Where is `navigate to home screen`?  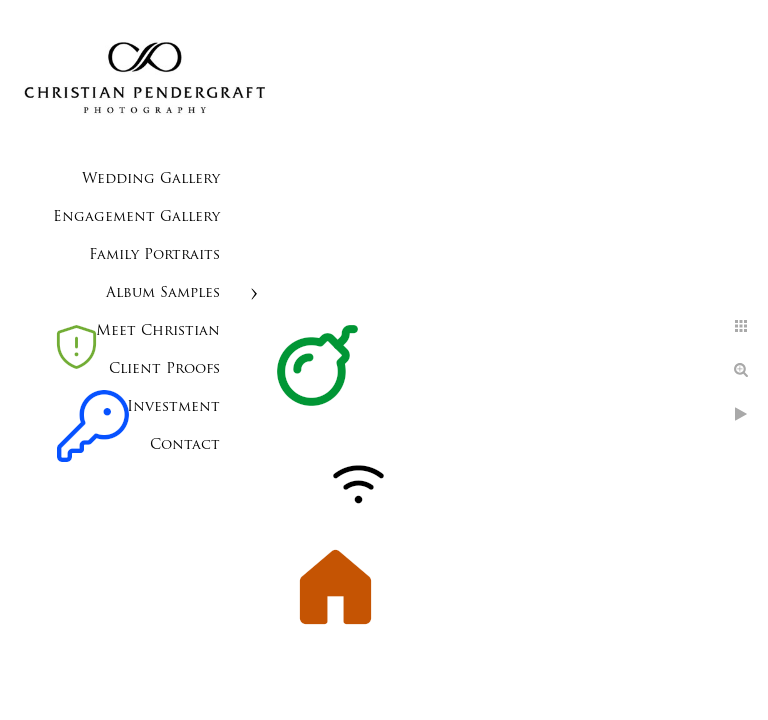 navigate to home screen is located at coordinates (335, 588).